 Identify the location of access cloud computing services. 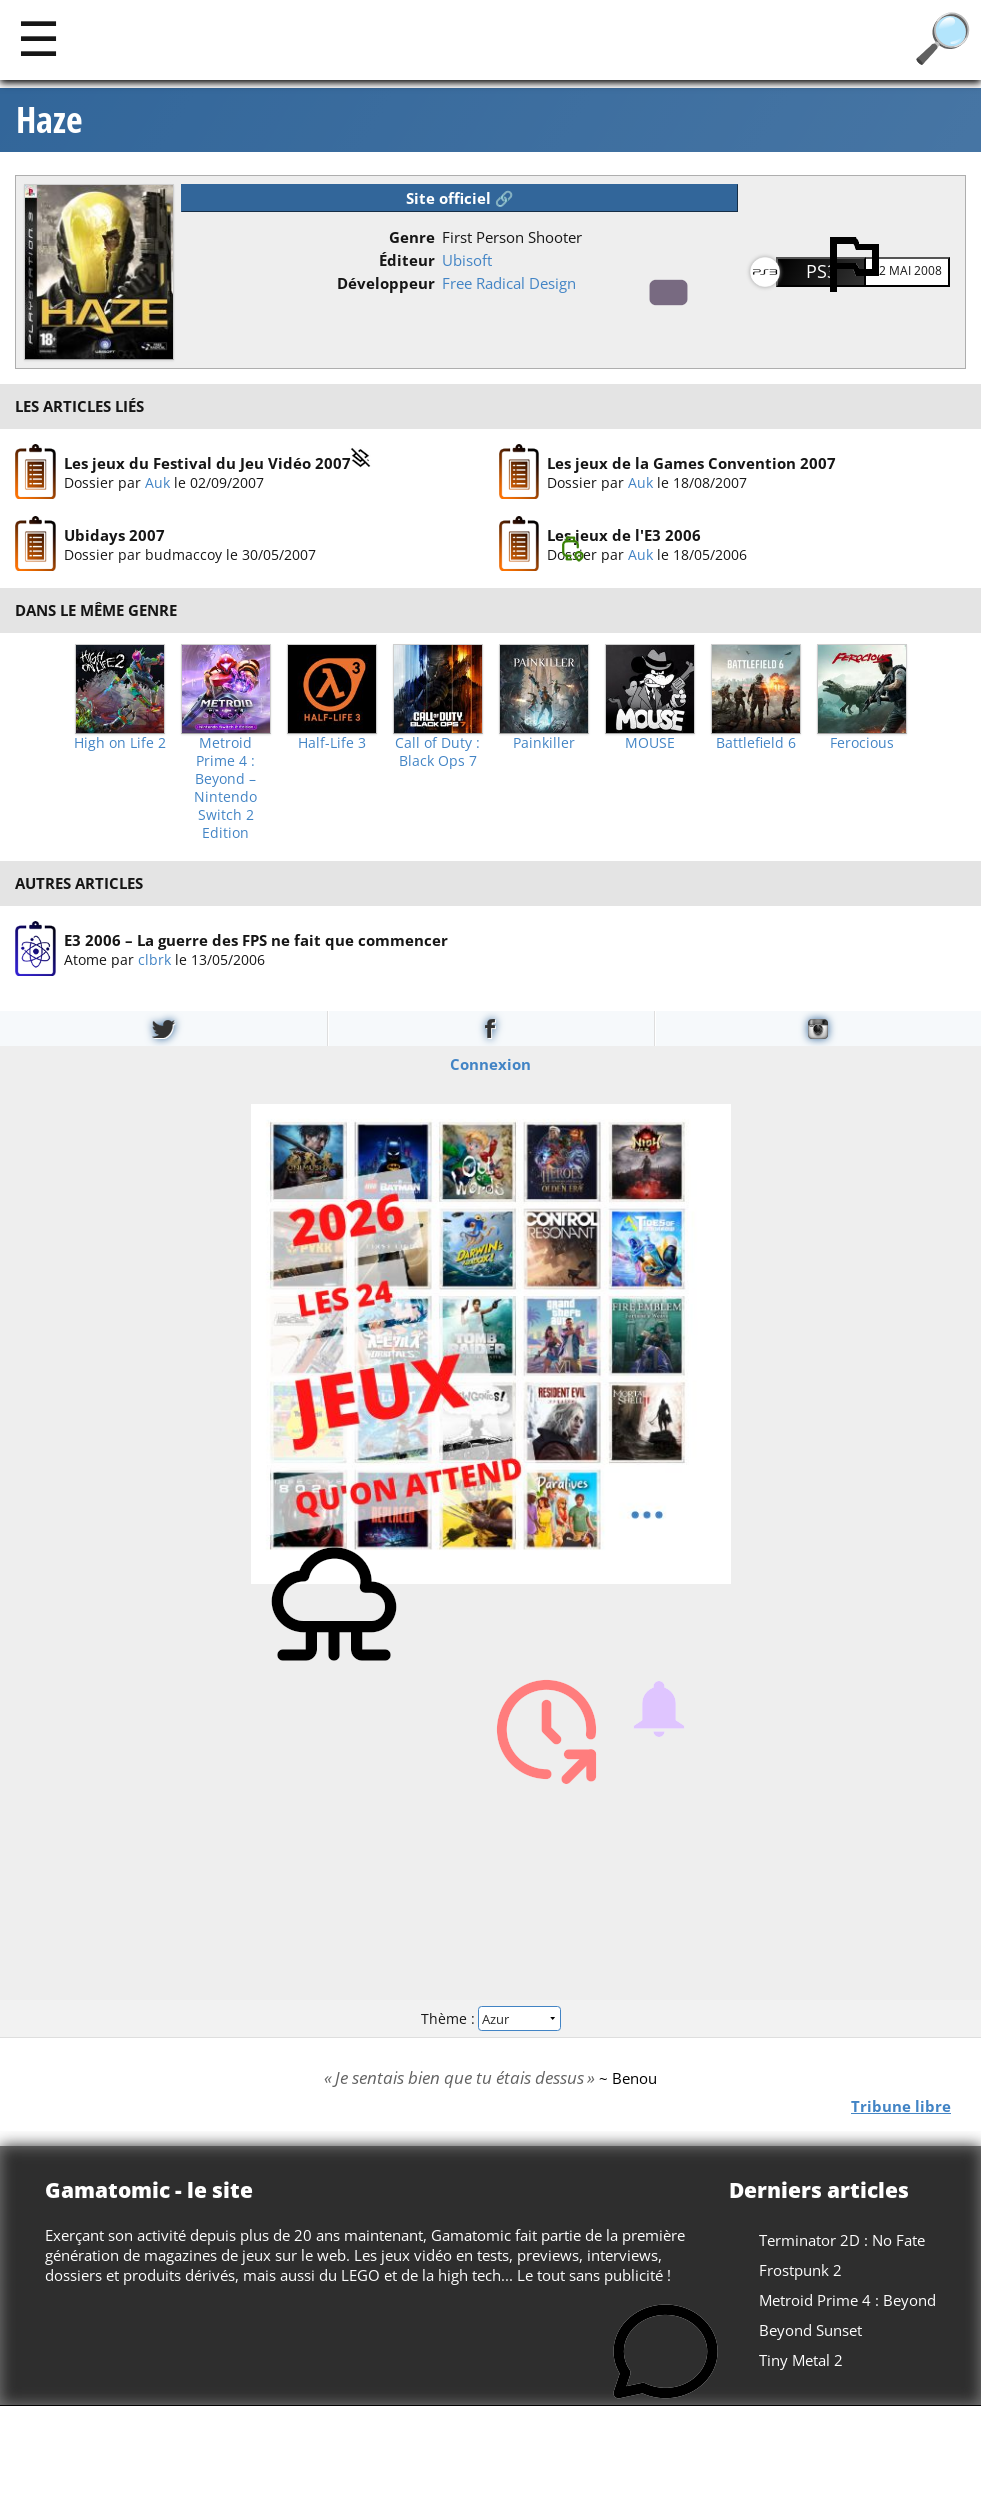
(334, 1604).